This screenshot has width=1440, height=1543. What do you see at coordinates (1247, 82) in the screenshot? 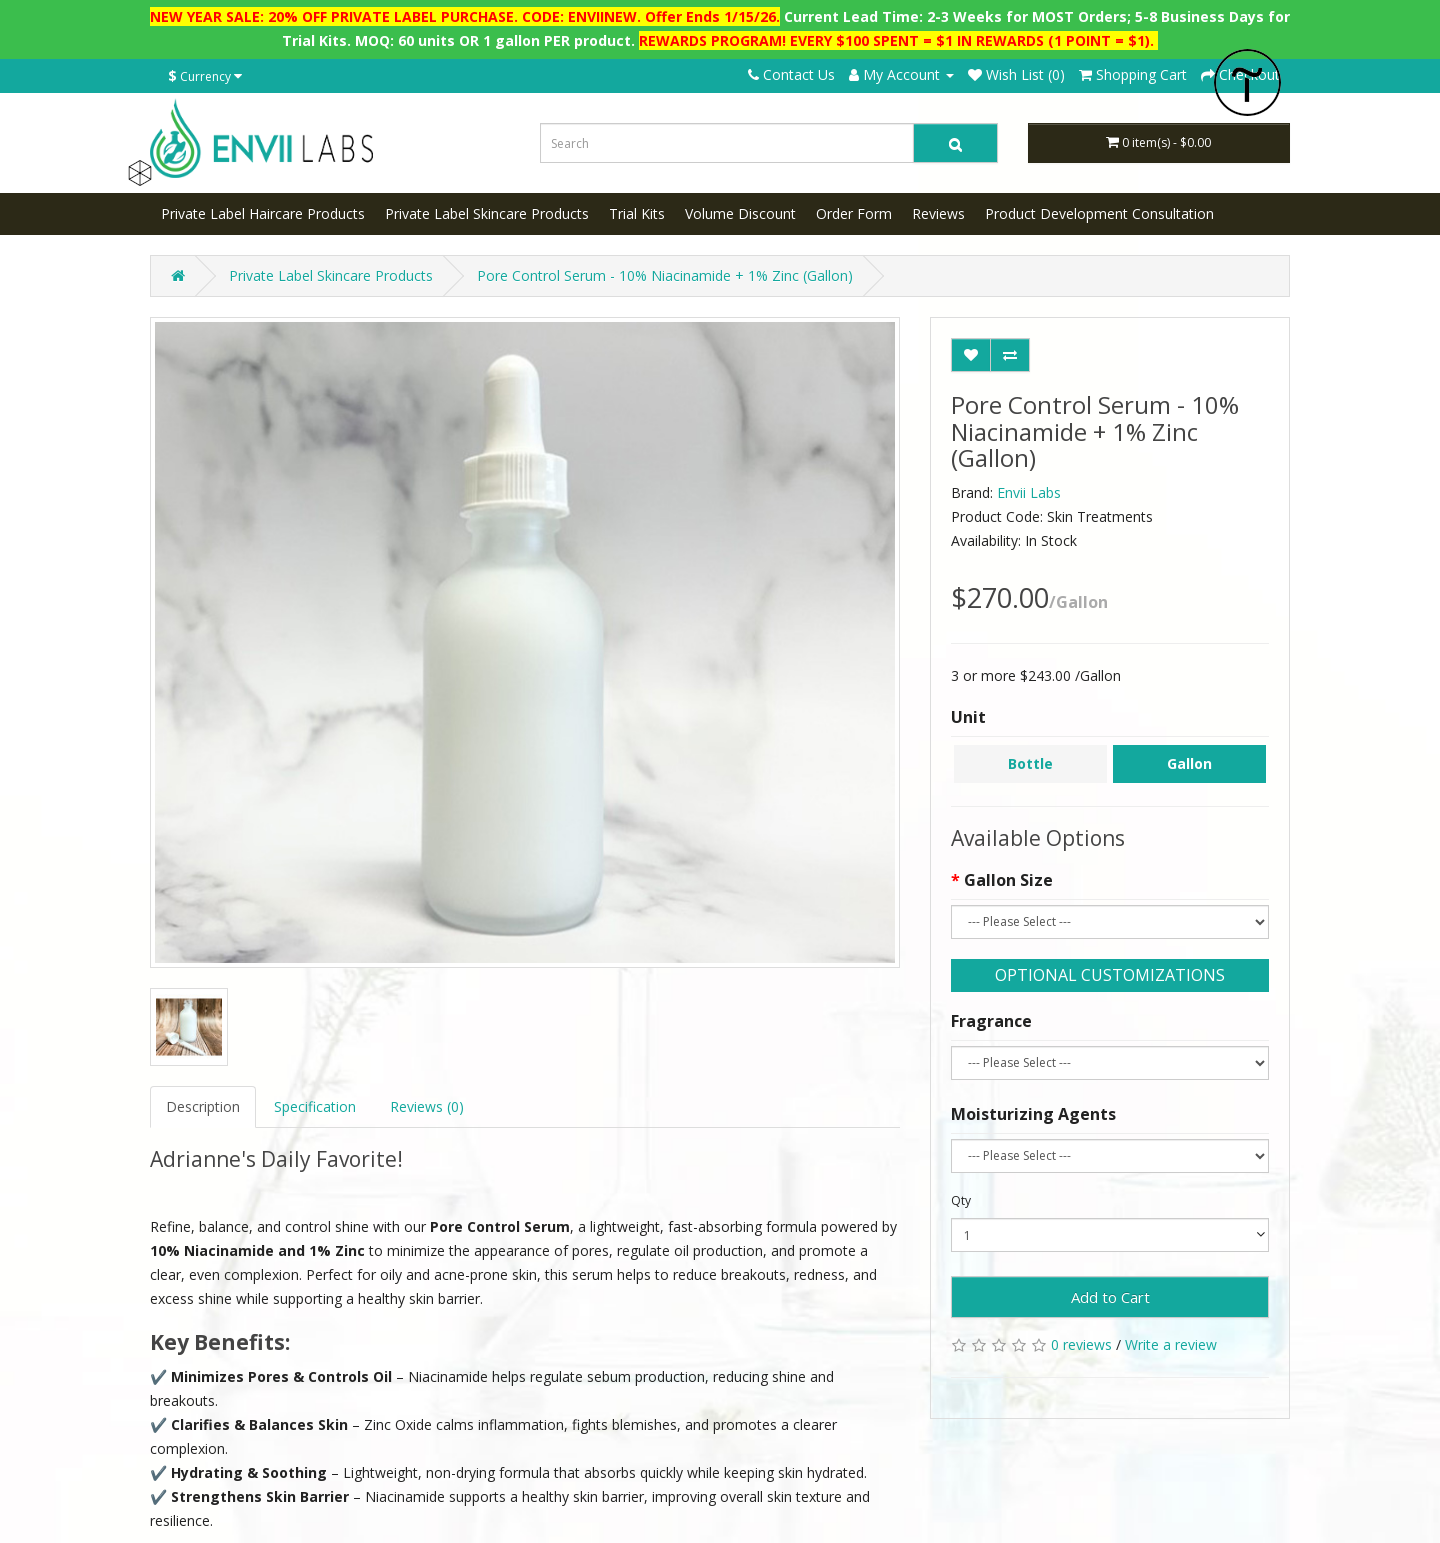
I see `tilda publishing logo` at bounding box center [1247, 82].